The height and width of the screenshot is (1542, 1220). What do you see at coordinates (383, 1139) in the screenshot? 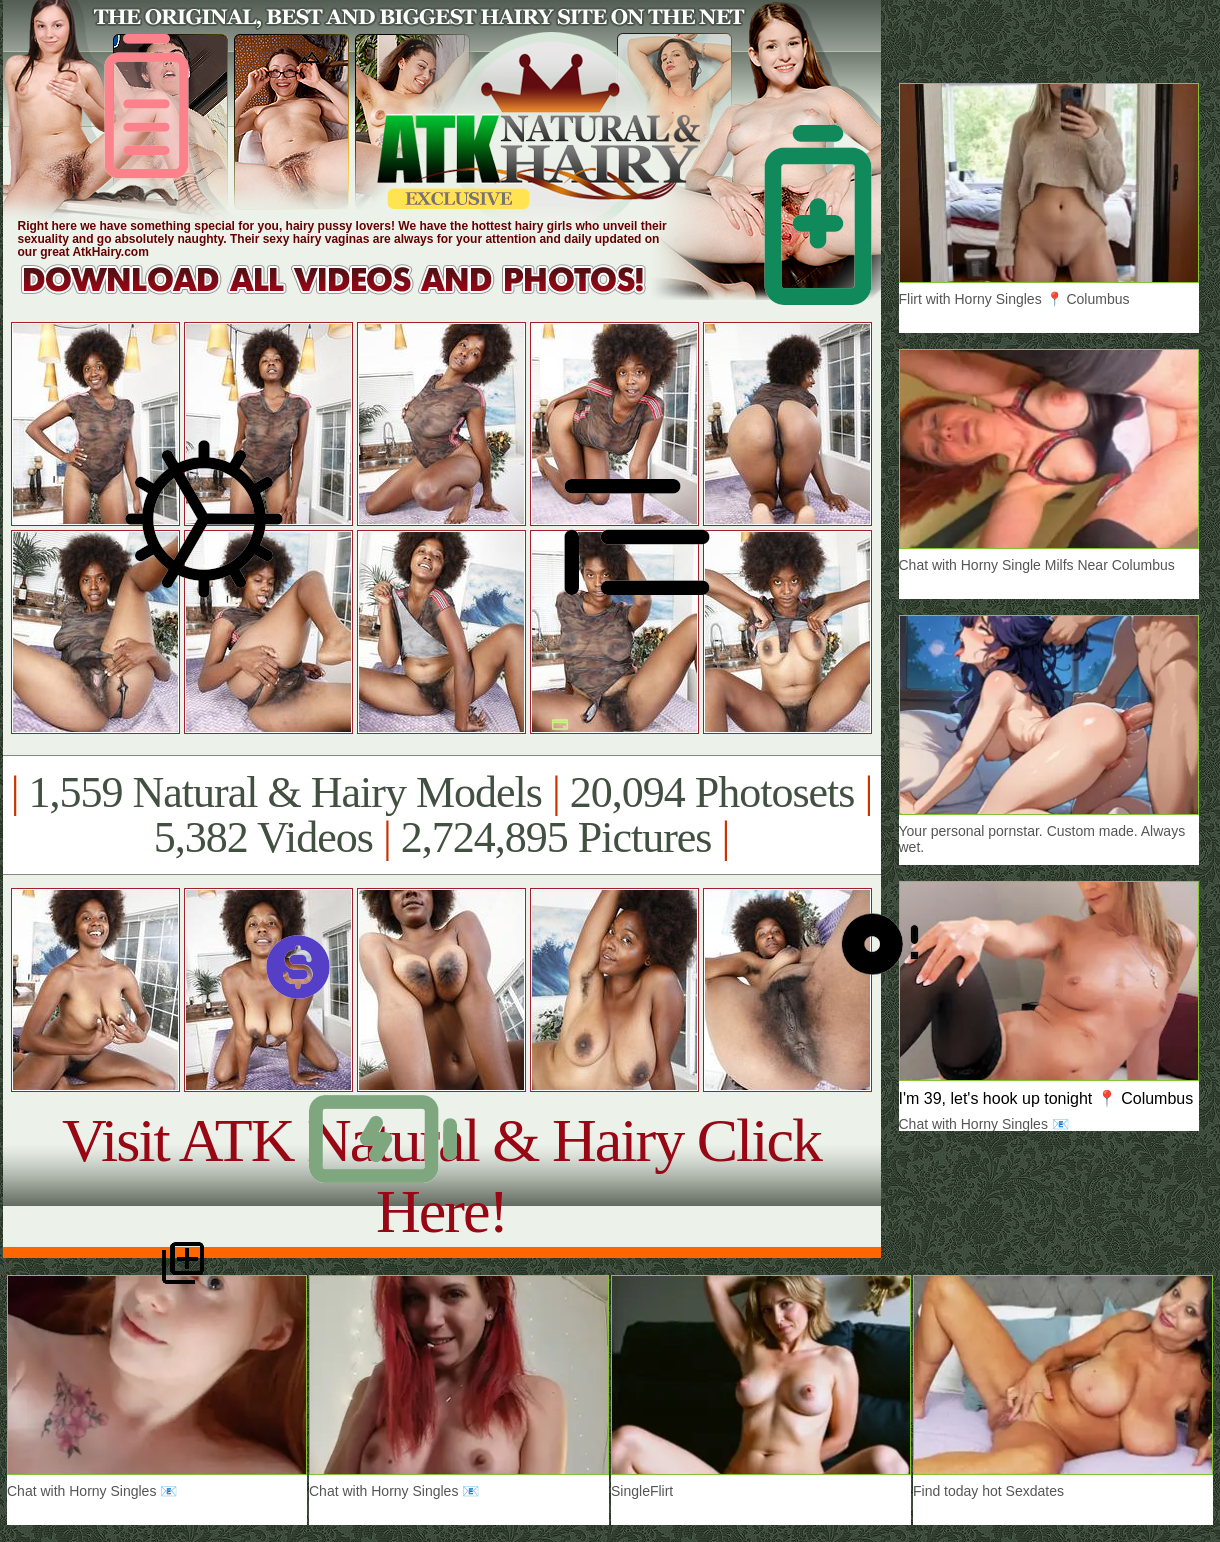
I see `indicates device is currently charging` at bounding box center [383, 1139].